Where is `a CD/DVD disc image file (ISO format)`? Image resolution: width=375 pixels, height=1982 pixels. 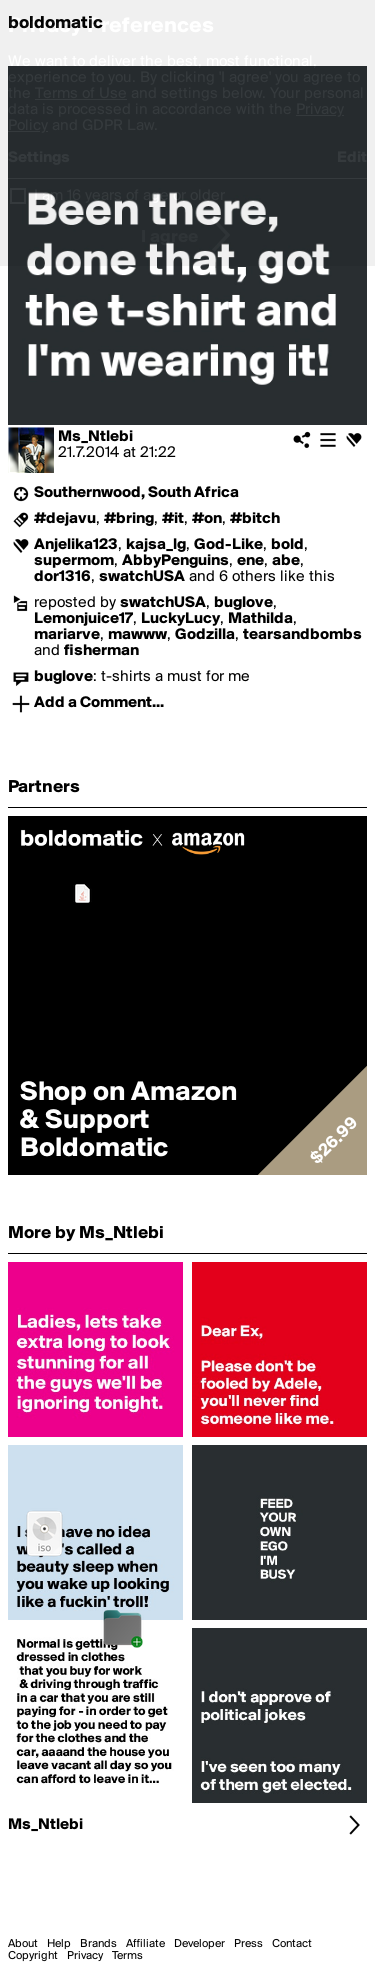 a CD/DVD disc image file (ISO format) is located at coordinates (44, 1533).